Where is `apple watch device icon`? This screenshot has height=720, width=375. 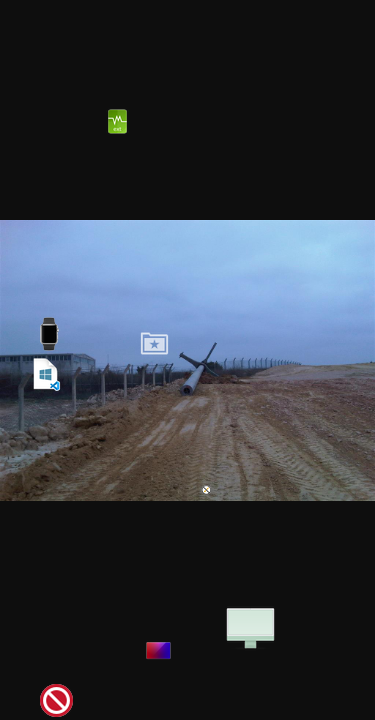 apple watch device icon is located at coordinates (49, 334).